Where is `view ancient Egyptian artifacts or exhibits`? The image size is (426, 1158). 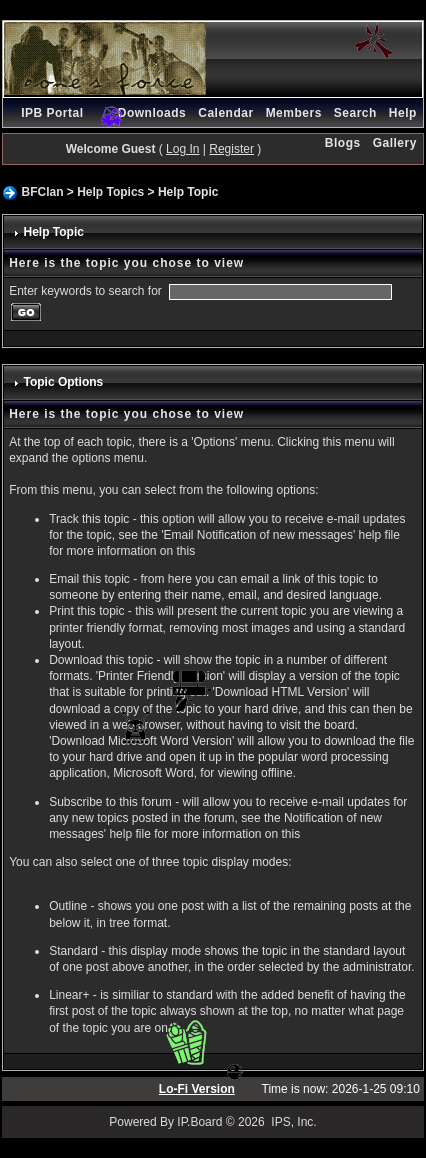 view ancient Egyptian artifacts or exhibits is located at coordinates (186, 1042).